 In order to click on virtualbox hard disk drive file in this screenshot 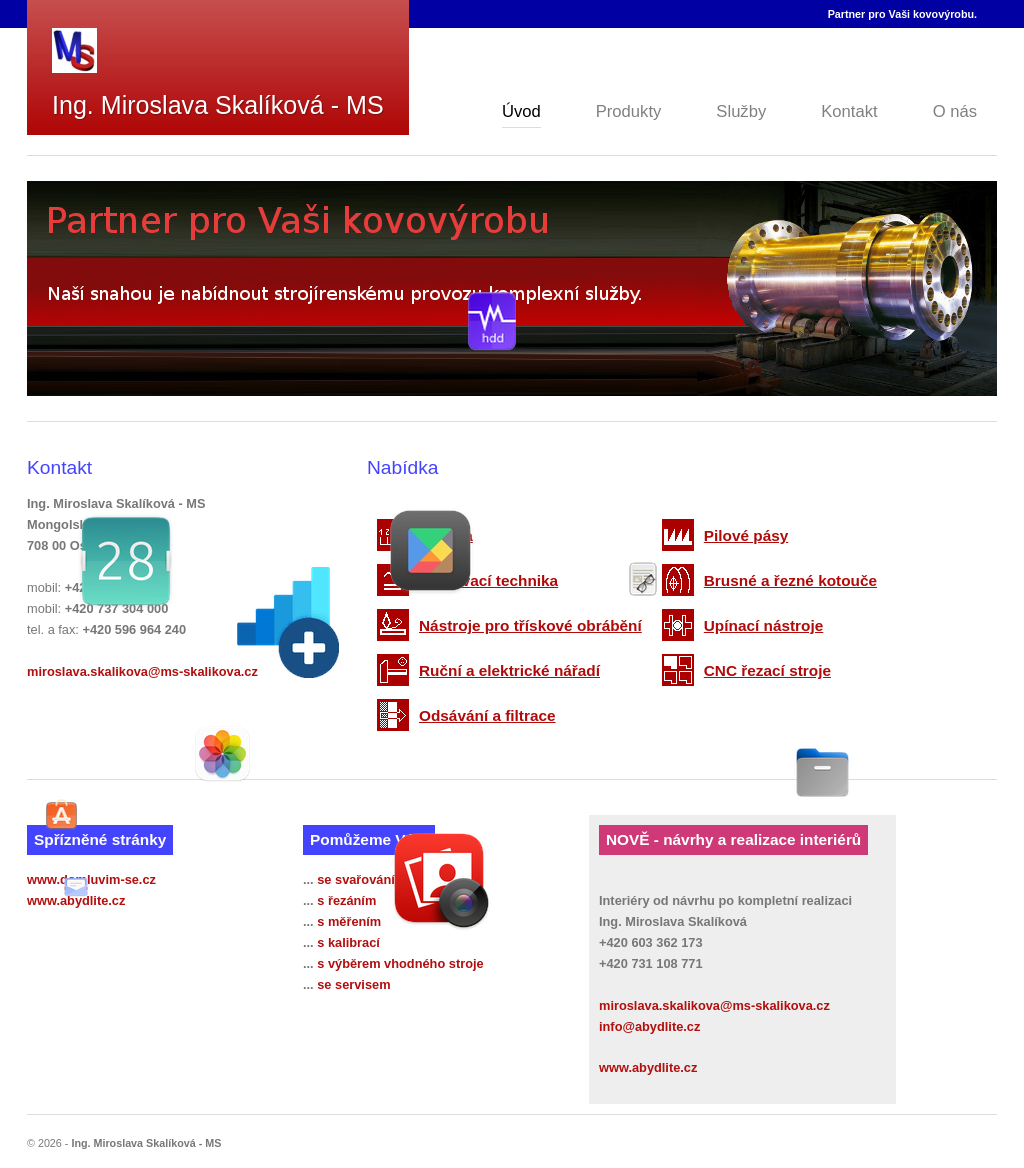, I will do `click(492, 321)`.